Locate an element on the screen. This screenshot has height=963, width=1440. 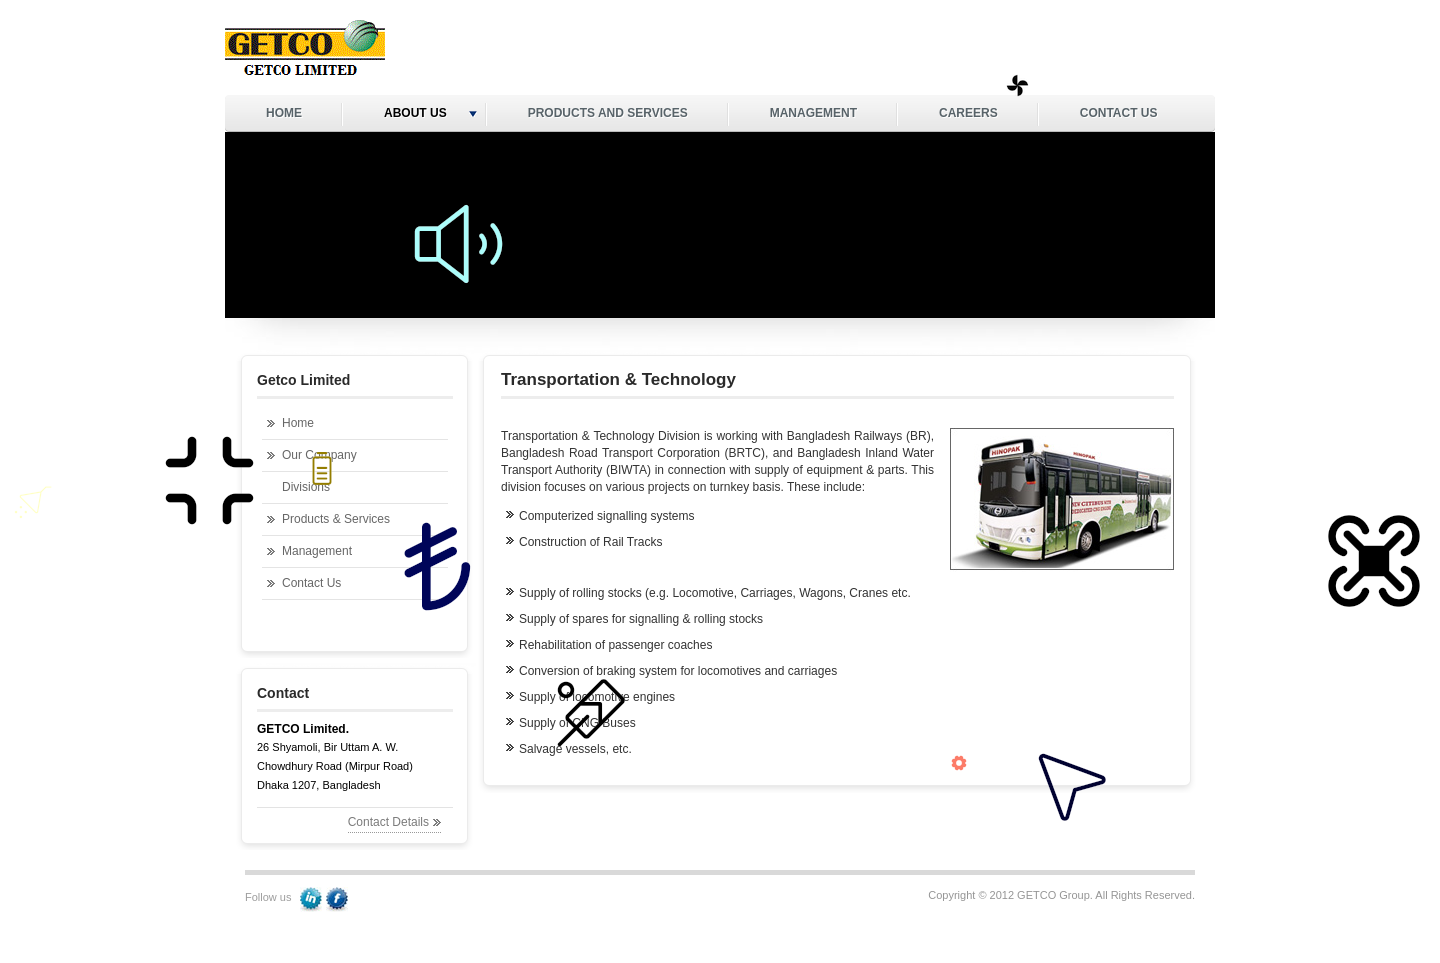
access cricket sports scores or updates is located at coordinates (587, 711).